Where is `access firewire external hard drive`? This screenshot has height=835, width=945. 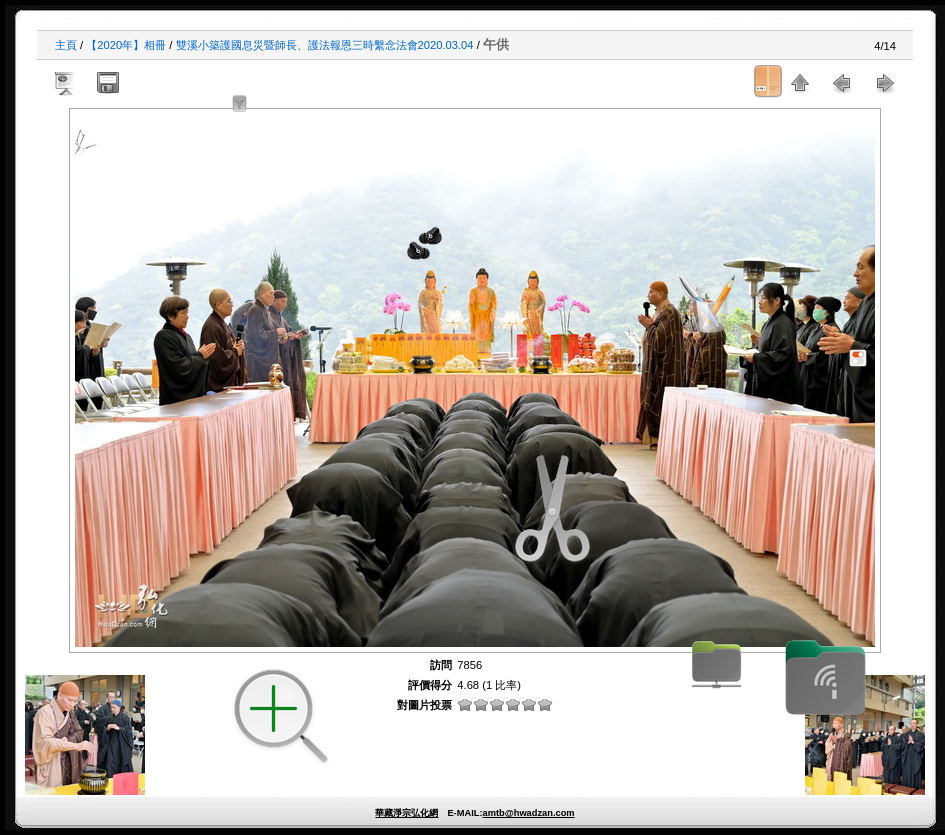 access firewire external hard drive is located at coordinates (239, 103).